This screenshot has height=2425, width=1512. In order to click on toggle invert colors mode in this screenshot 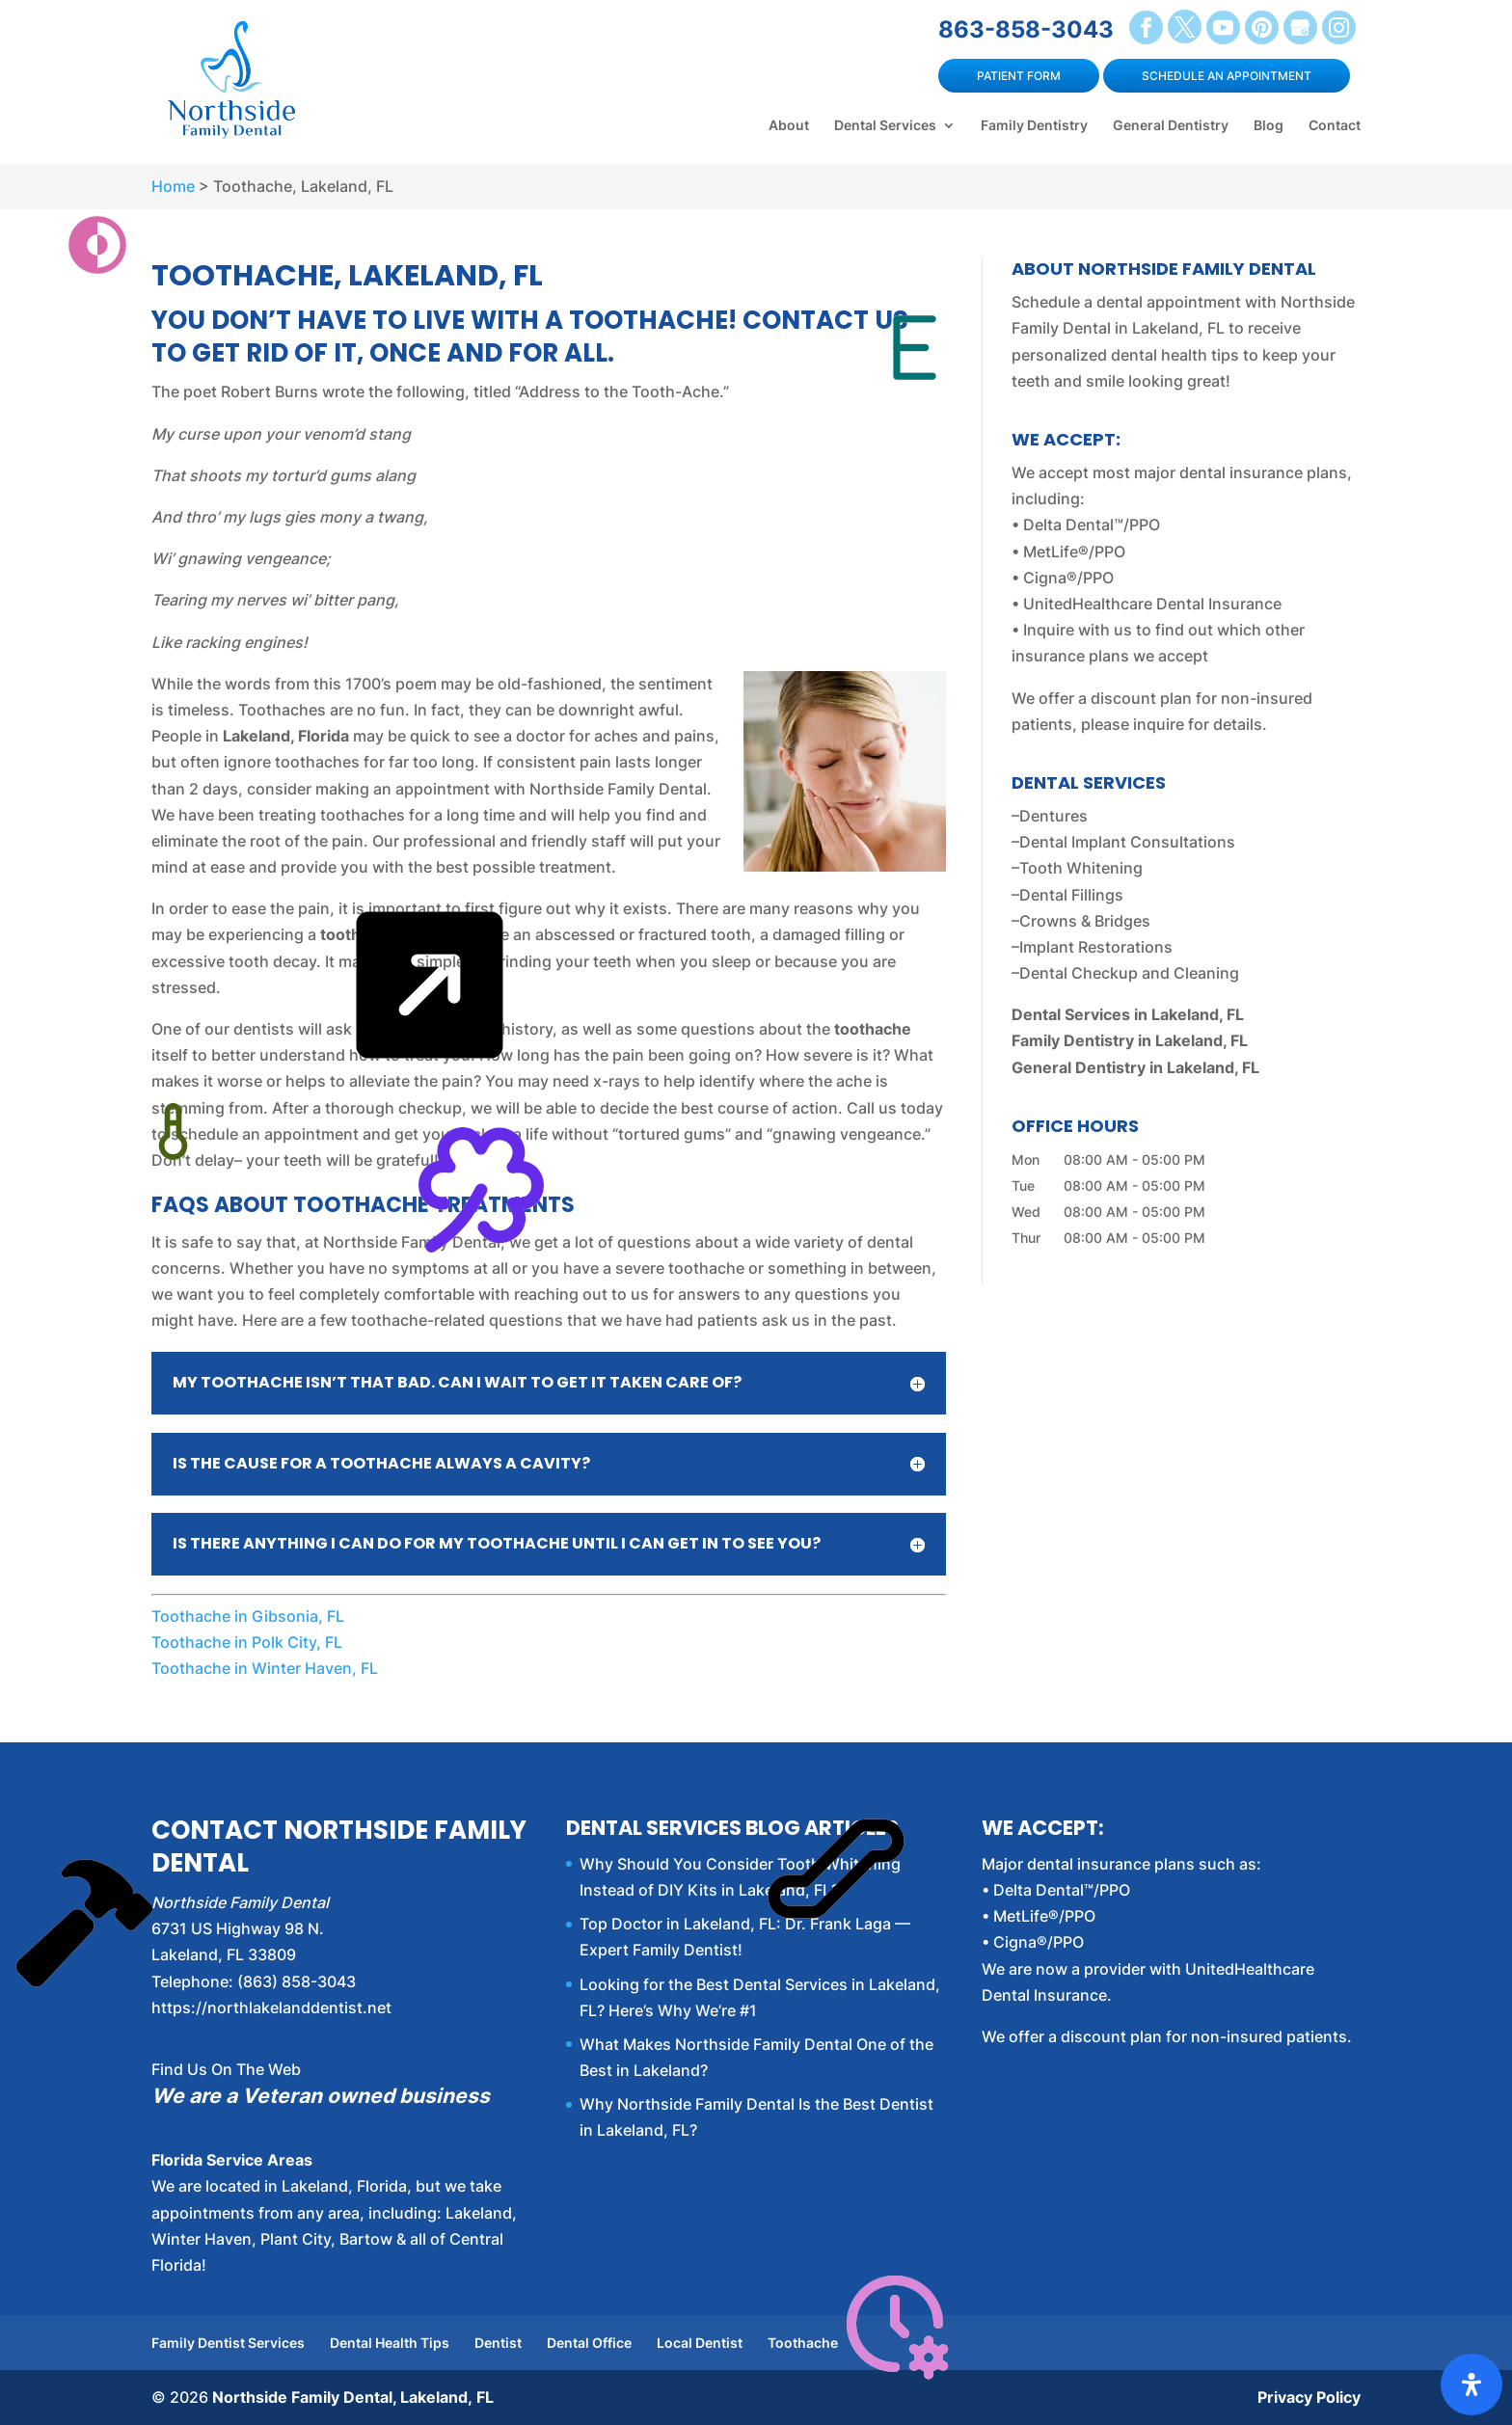, I will do `click(97, 245)`.